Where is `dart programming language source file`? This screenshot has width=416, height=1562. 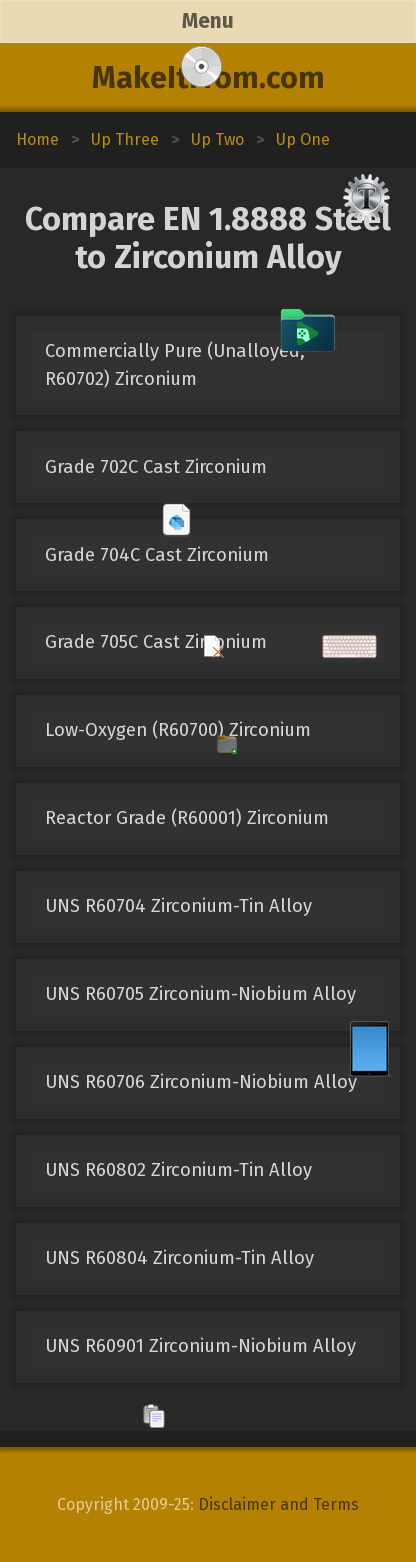
dart programming language source file is located at coordinates (176, 519).